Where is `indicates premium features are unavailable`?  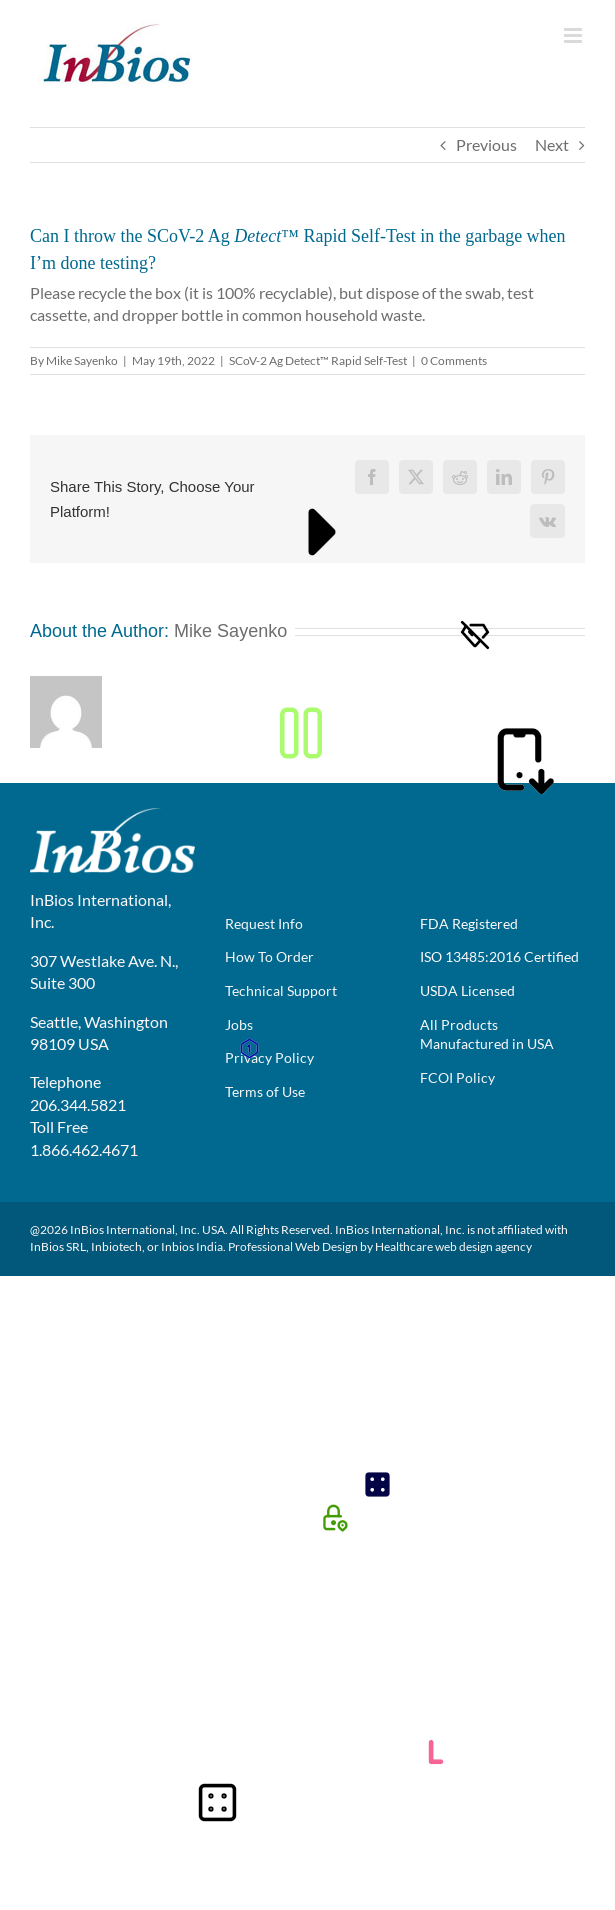
indicates premium features are unavailable is located at coordinates (475, 635).